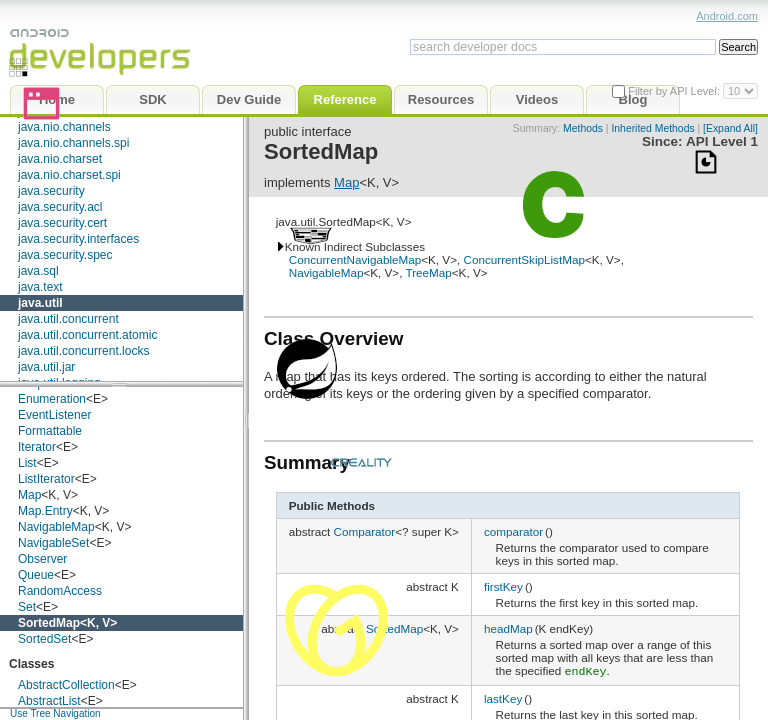  Describe the element at coordinates (361, 462) in the screenshot. I see `creality brand logo` at that location.